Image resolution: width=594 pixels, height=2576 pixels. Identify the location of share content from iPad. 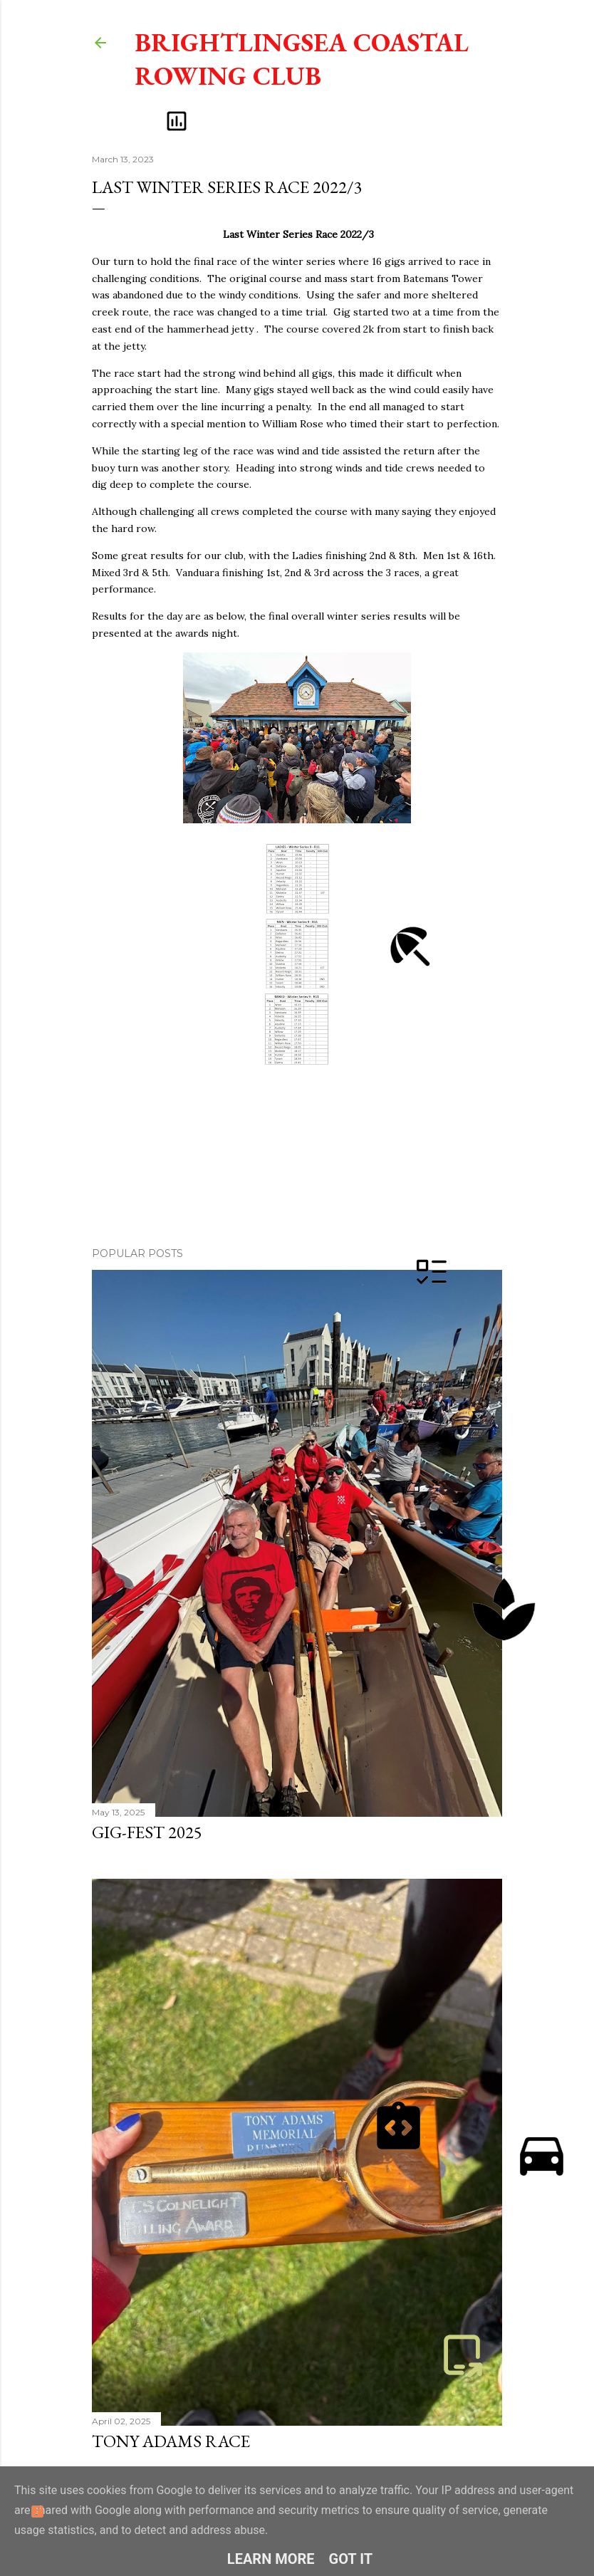
(462, 2355).